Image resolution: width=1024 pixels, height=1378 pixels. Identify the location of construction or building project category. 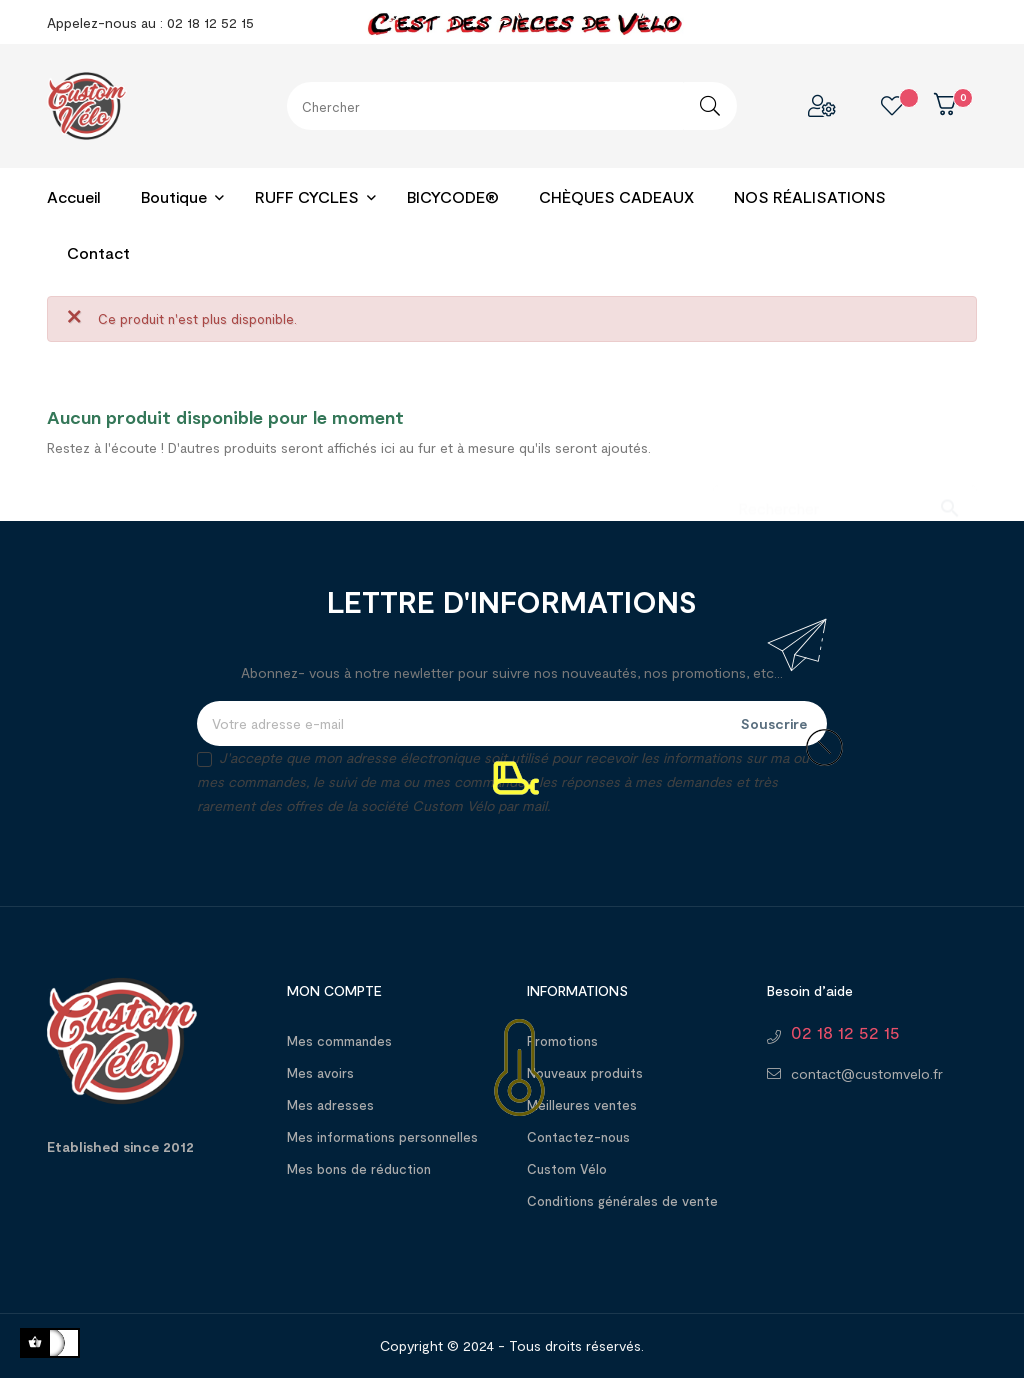
(516, 778).